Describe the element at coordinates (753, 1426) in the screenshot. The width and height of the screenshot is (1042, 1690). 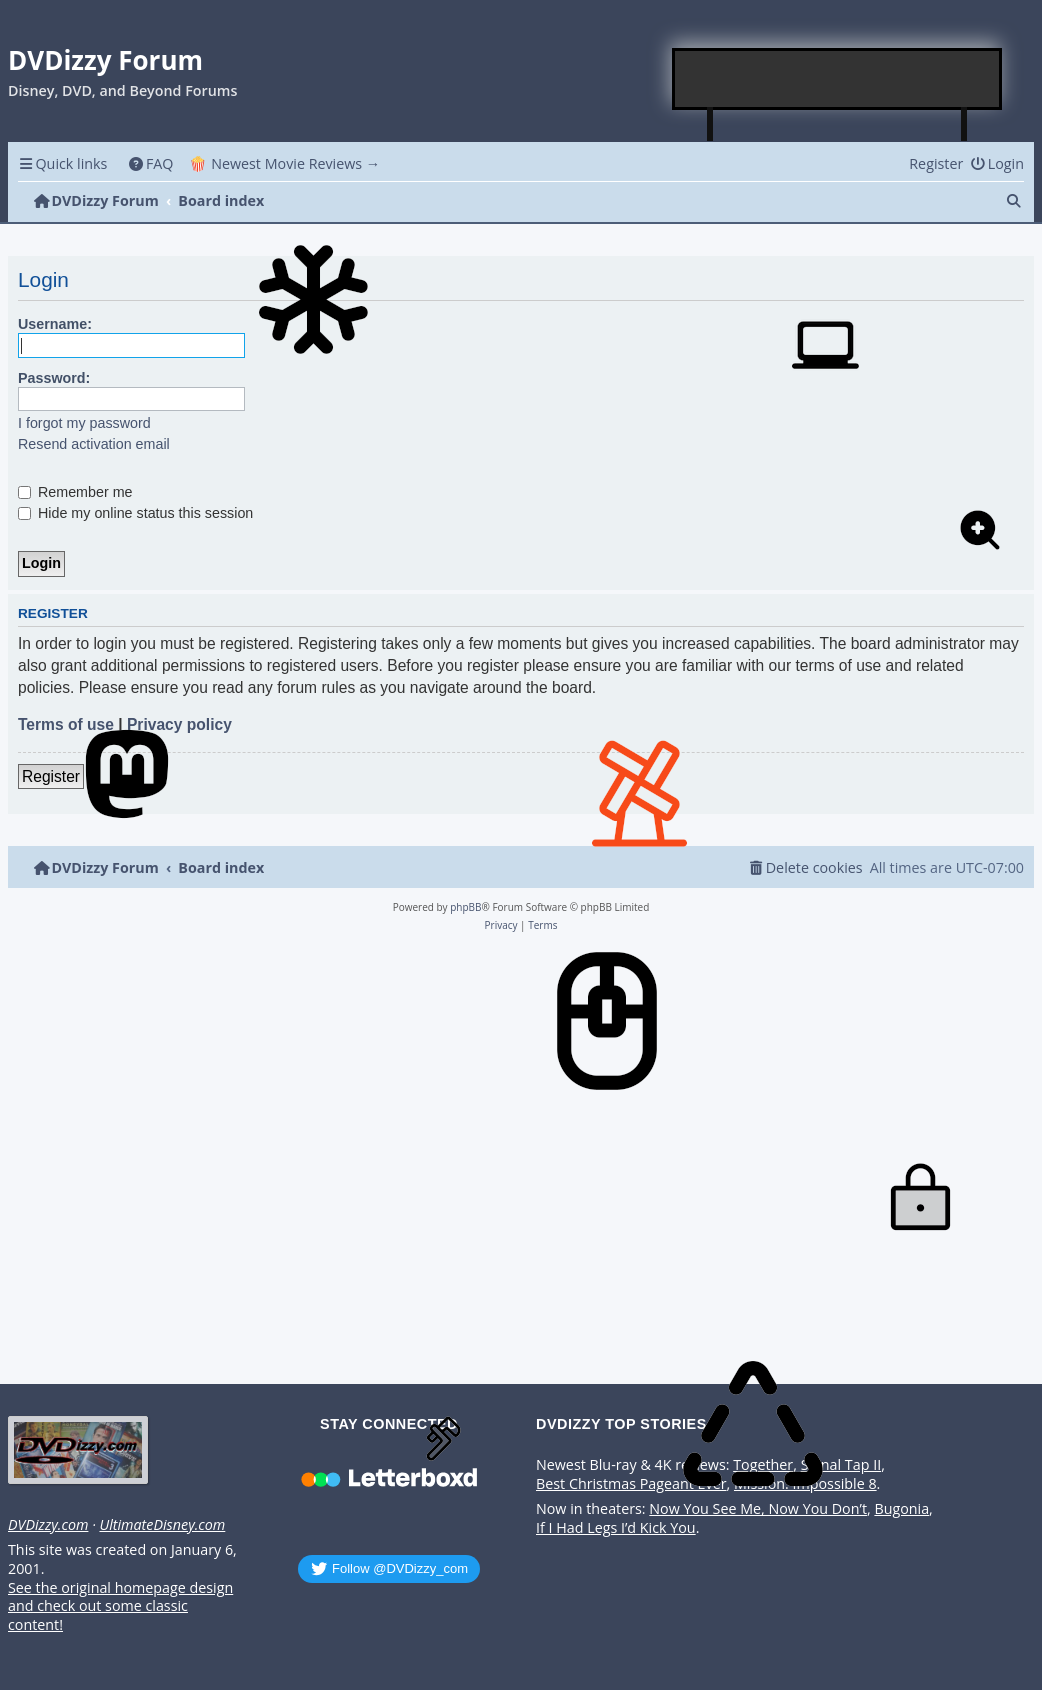
I see `indicates a recycling or refresh cycle` at that location.